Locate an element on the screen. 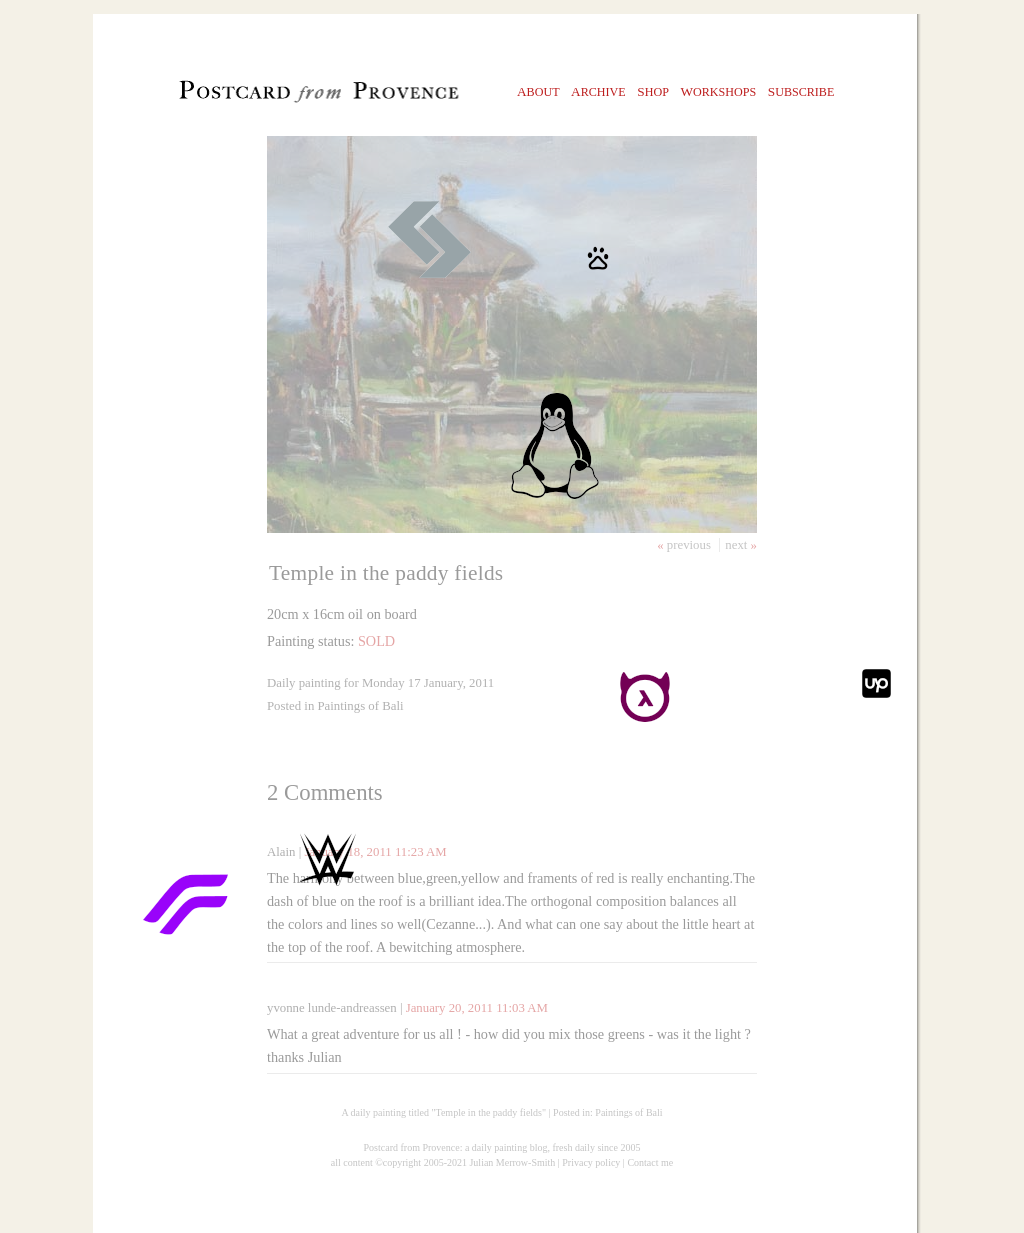  link to upwork freelancer profile is located at coordinates (876, 683).